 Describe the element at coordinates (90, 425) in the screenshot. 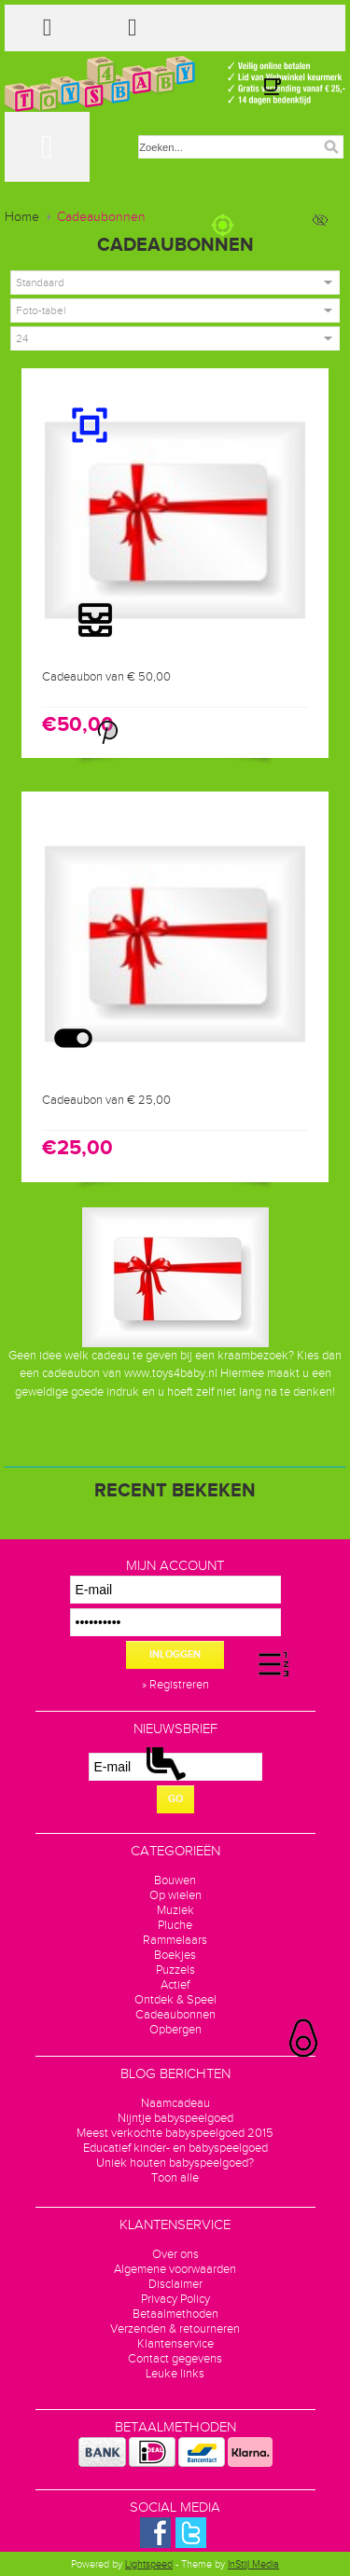

I see `scan a QR code or barcode` at that location.